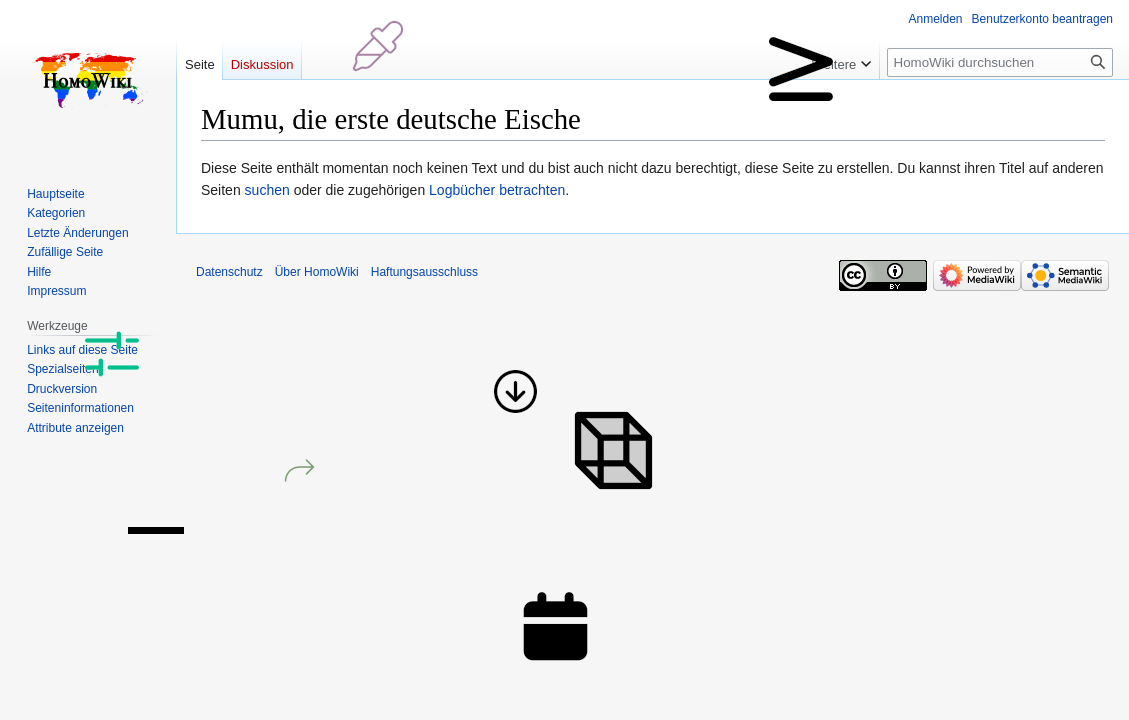  Describe the element at coordinates (156, 531) in the screenshot. I see `insert a horizontal divider line` at that location.